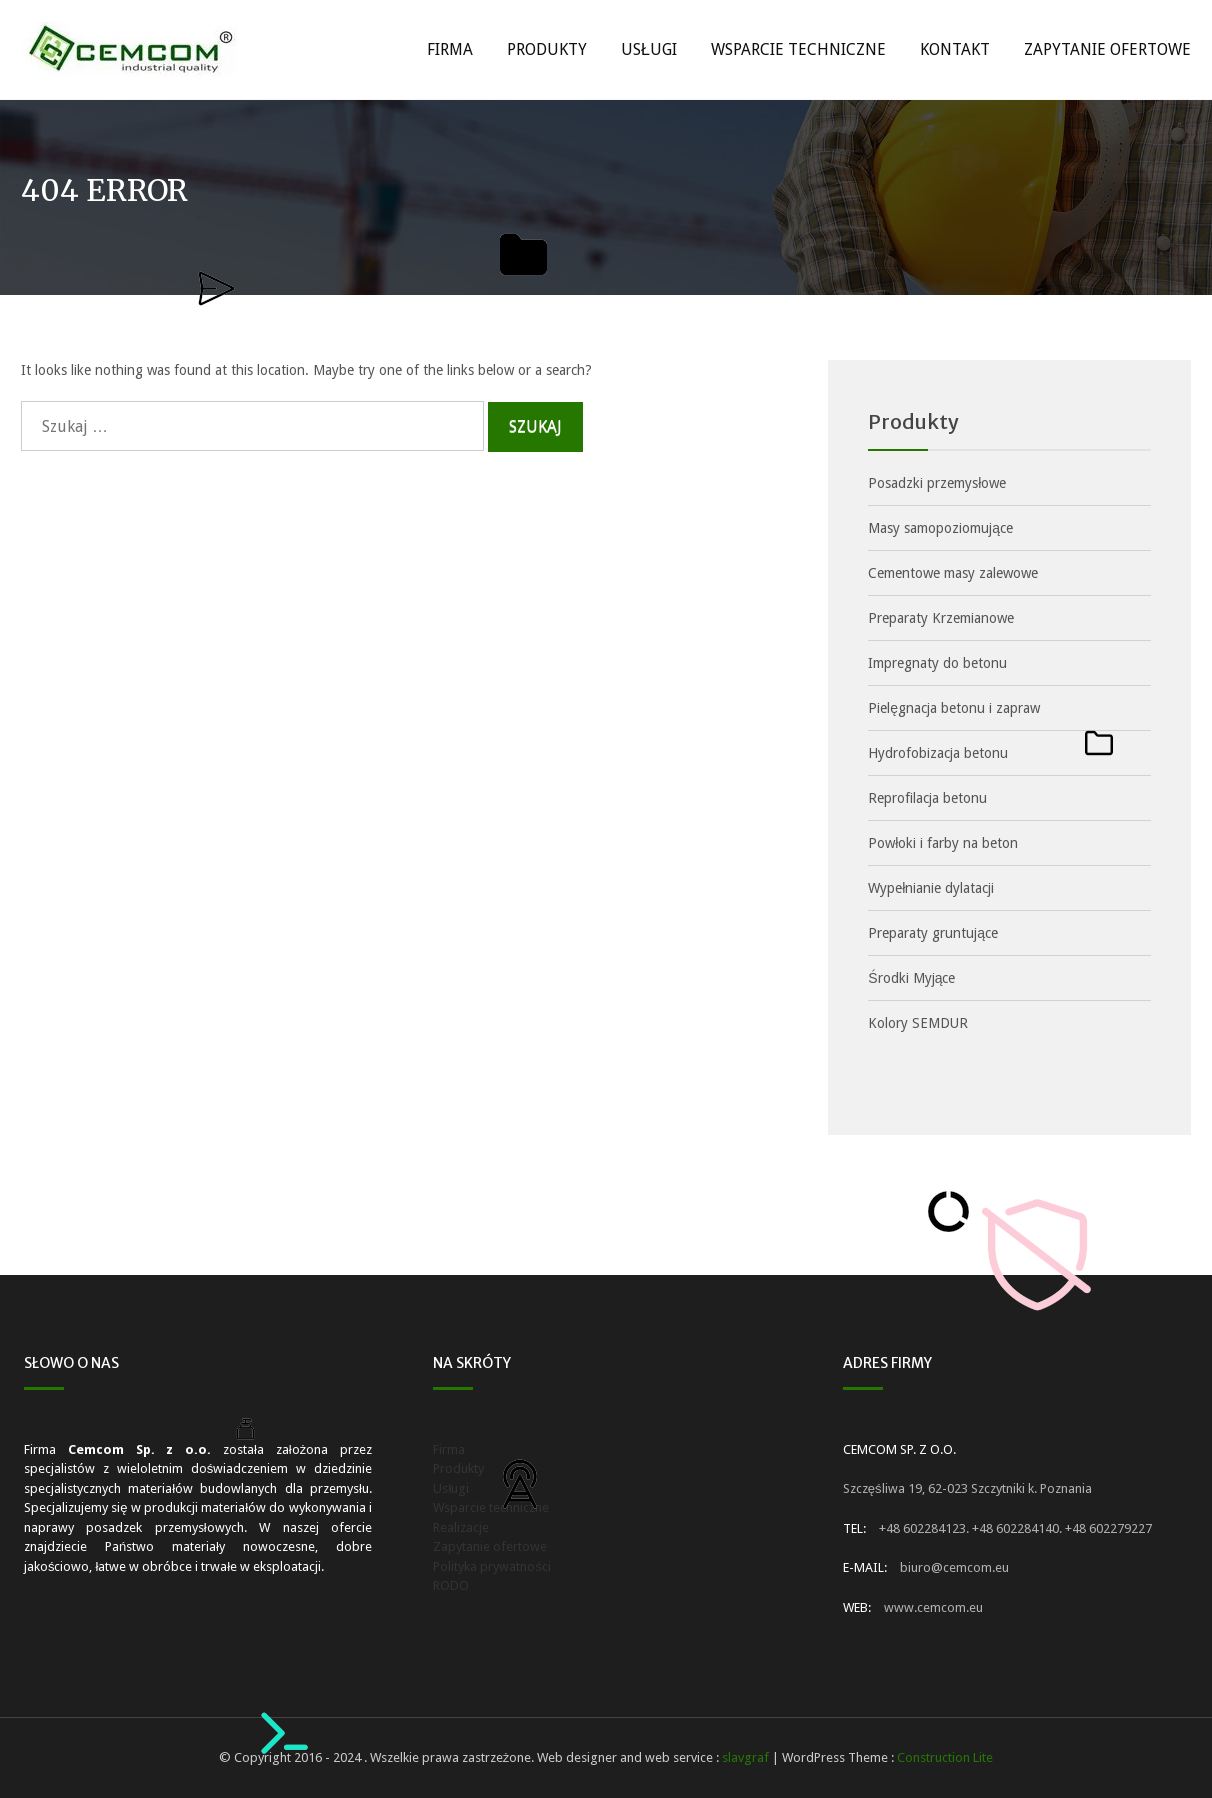  What do you see at coordinates (284, 1733) in the screenshot?
I see `open command palette` at bounding box center [284, 1733].